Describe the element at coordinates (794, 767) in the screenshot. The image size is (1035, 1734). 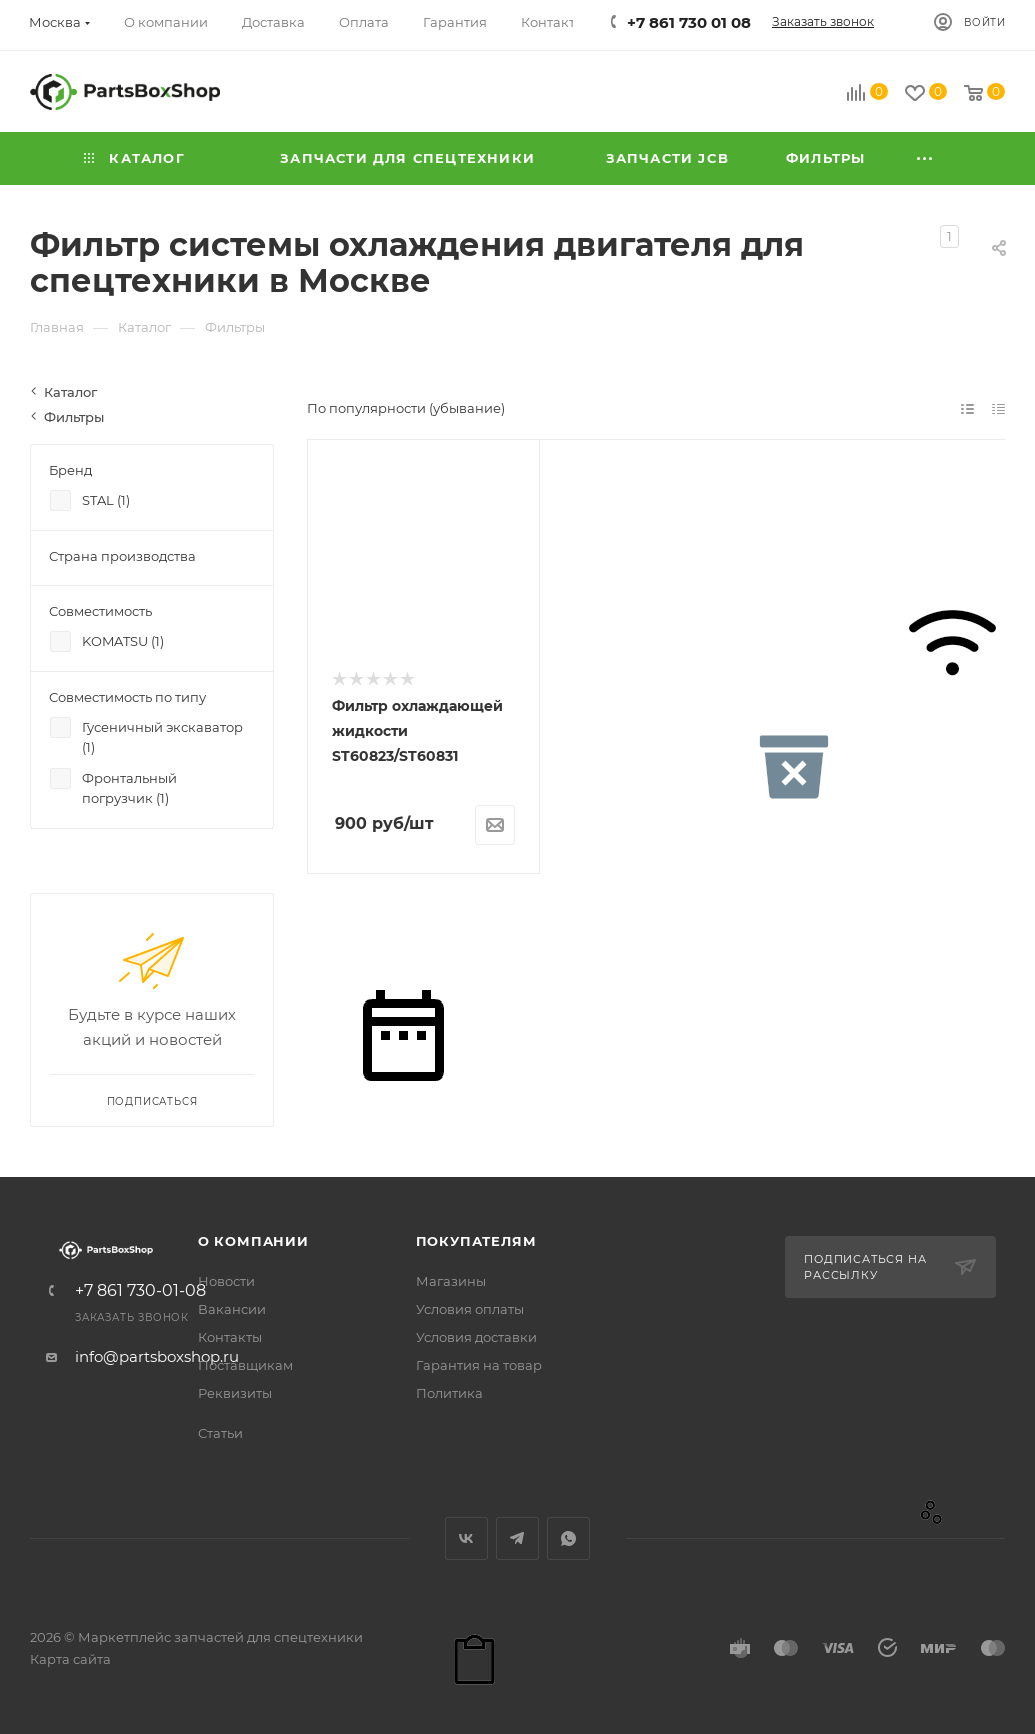
I see `delete selected item` at that location.